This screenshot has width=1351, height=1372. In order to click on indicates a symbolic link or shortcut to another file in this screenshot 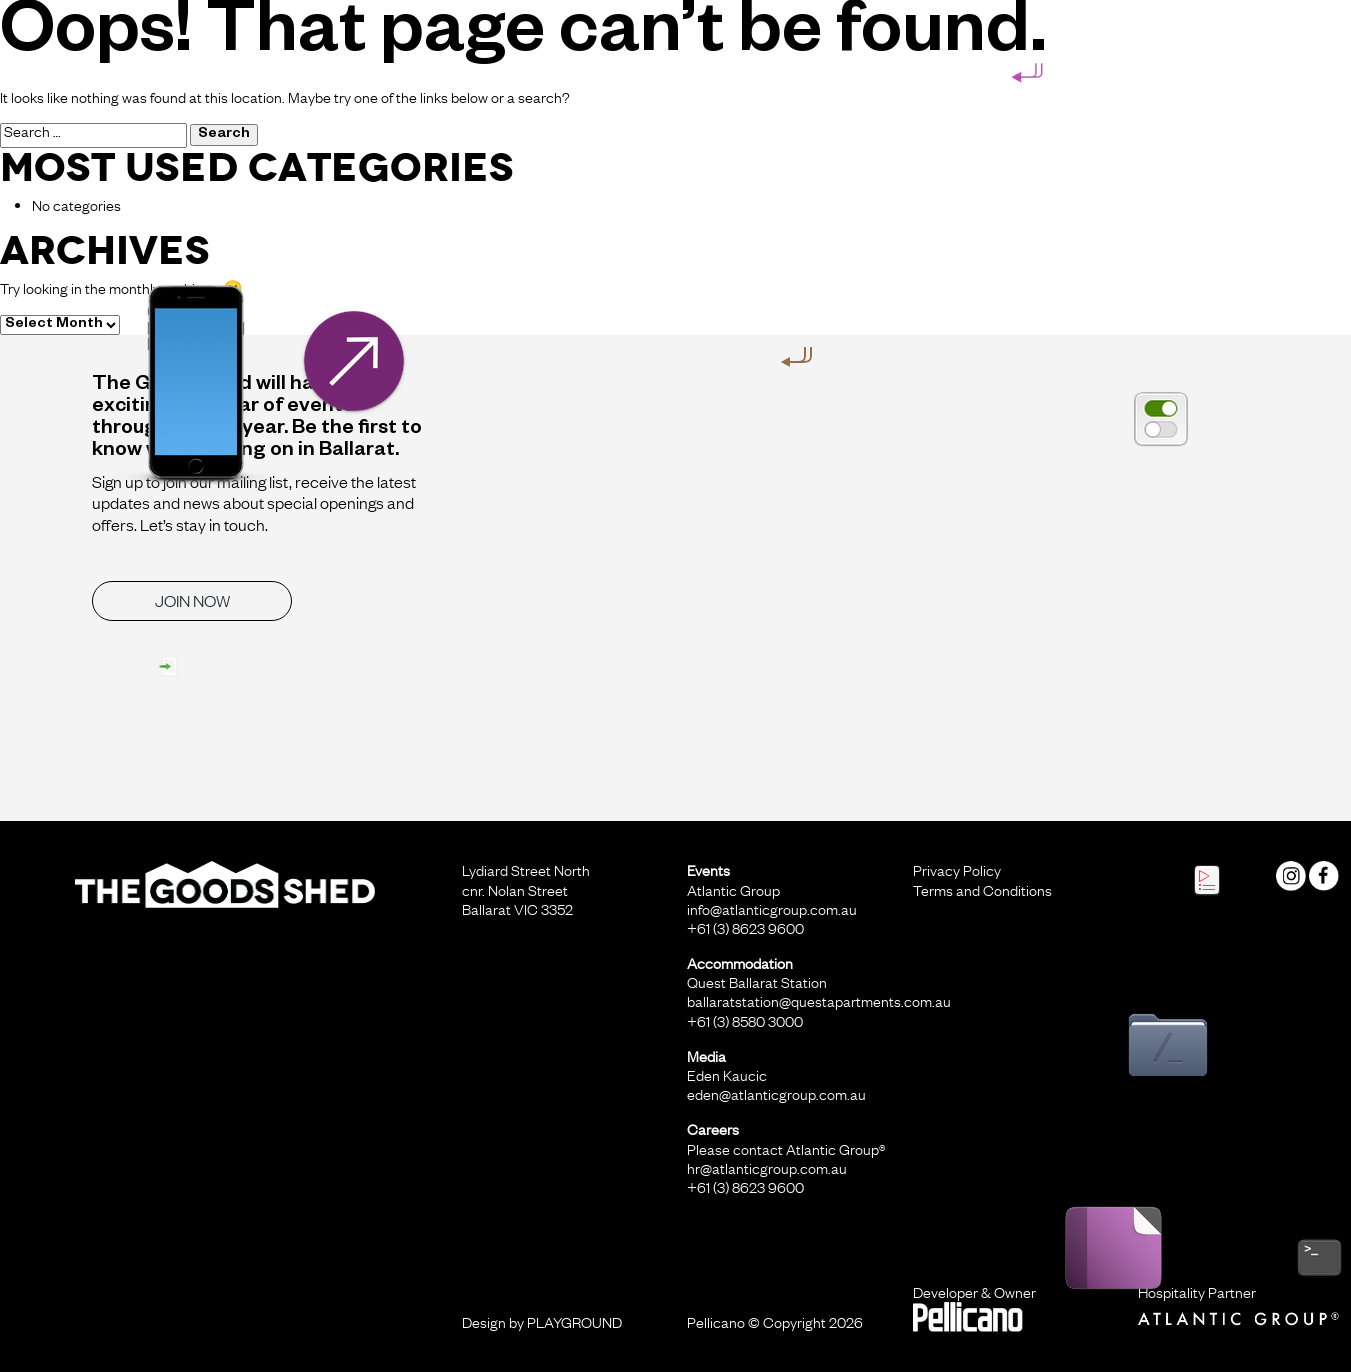, I will do `click(354, 361)`.